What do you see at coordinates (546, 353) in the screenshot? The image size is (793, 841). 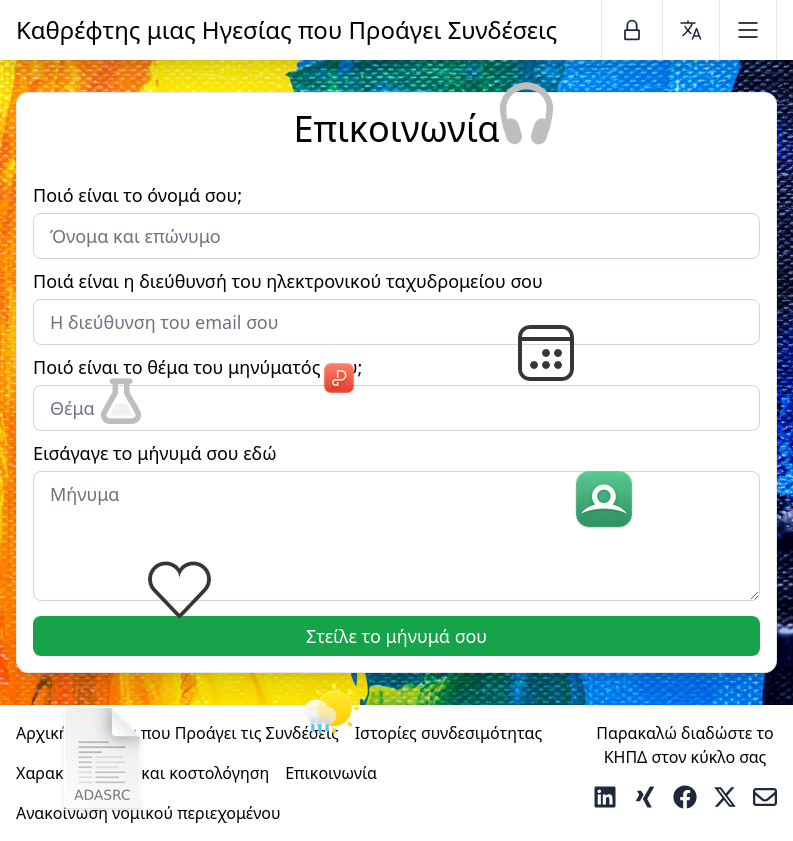 I see `open calendar application` at bounding box center [546, 353].